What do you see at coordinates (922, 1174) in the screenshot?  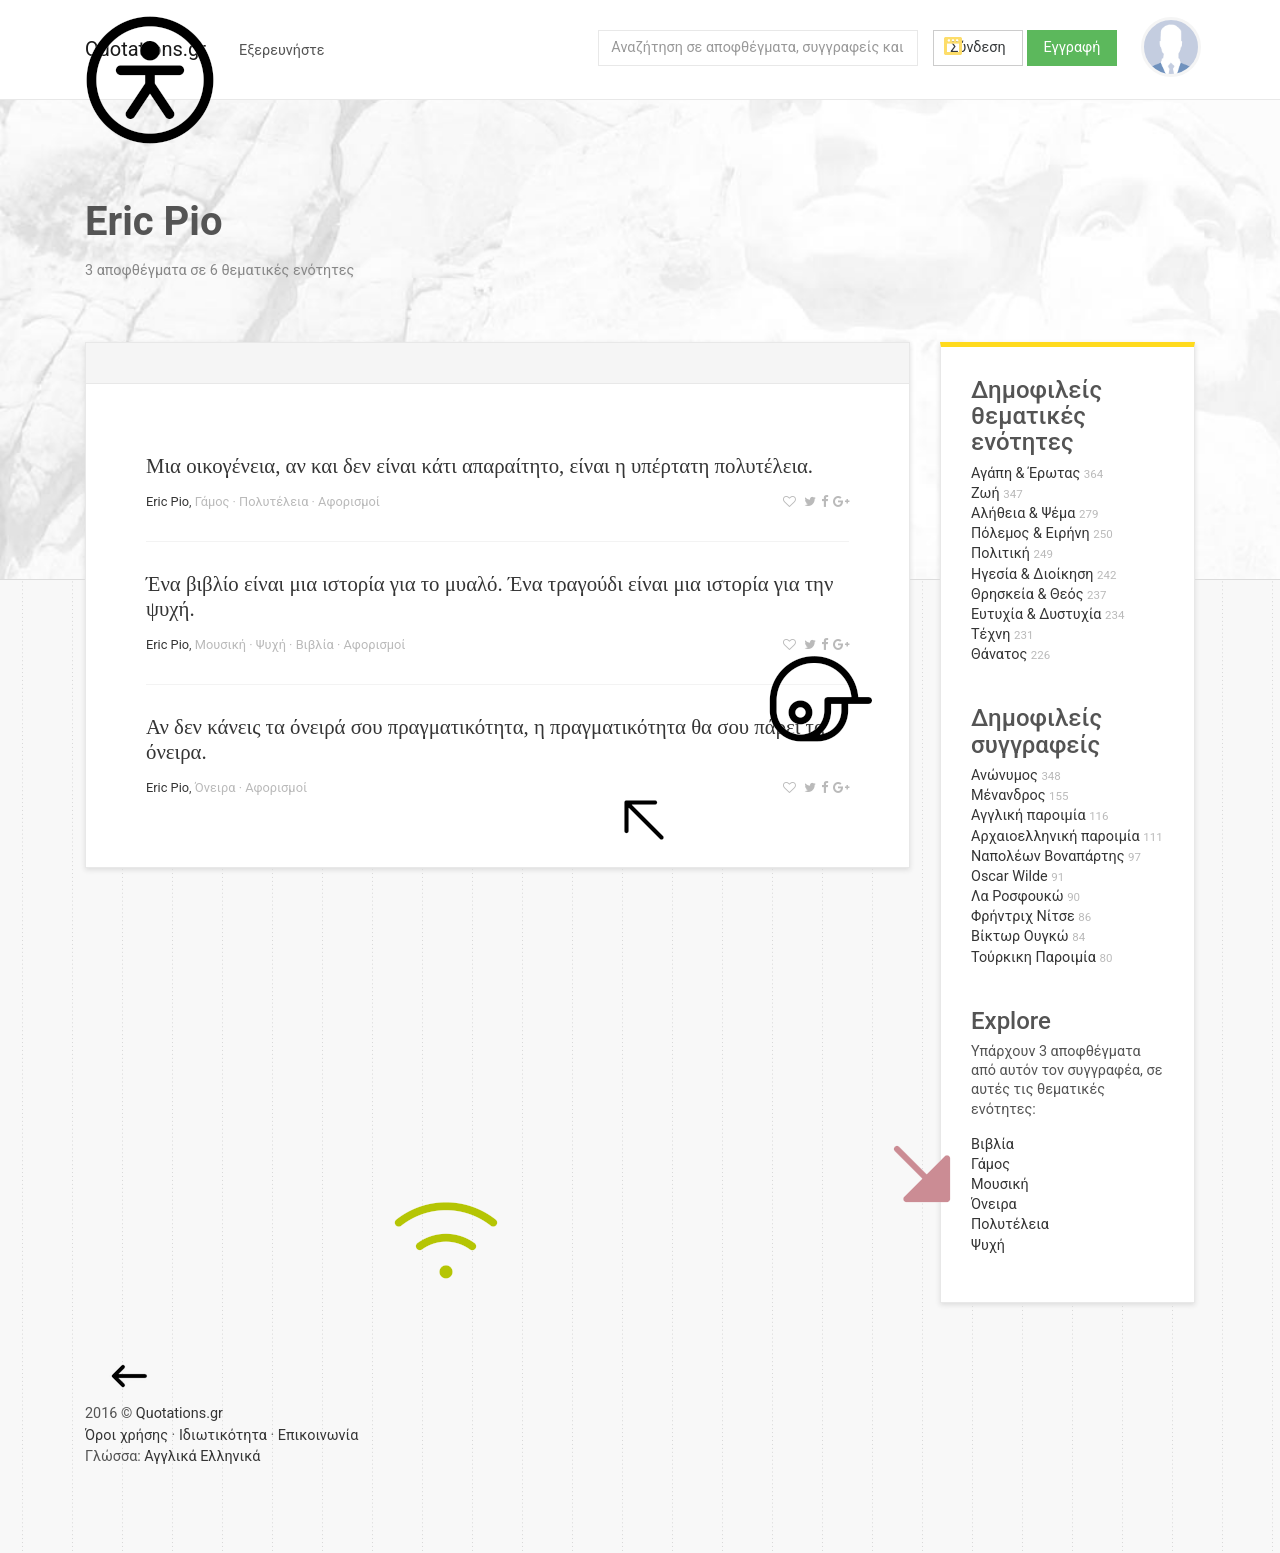 I see `navigate to the bottom-right corner` at bounding box center [922, 1174].